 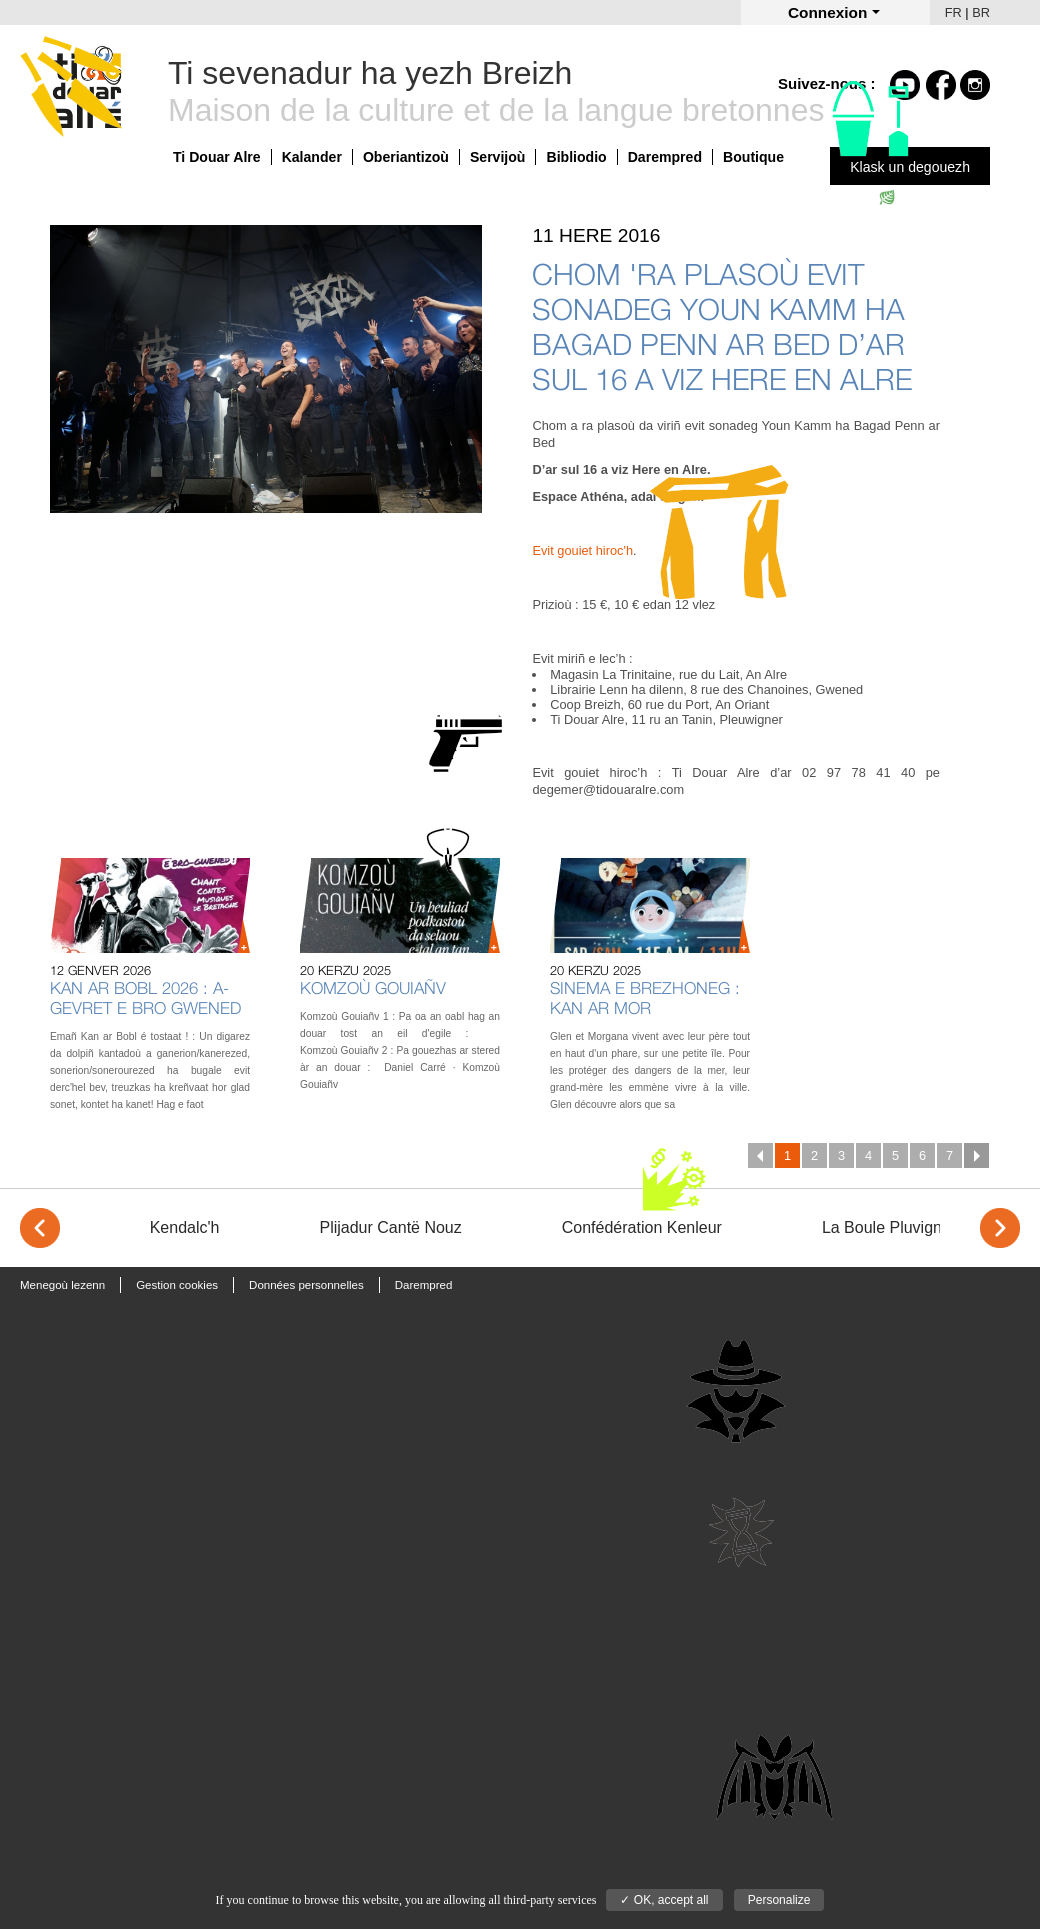 I want to click on view ancient landmarks or historical sites, so click(x=719, y=532).